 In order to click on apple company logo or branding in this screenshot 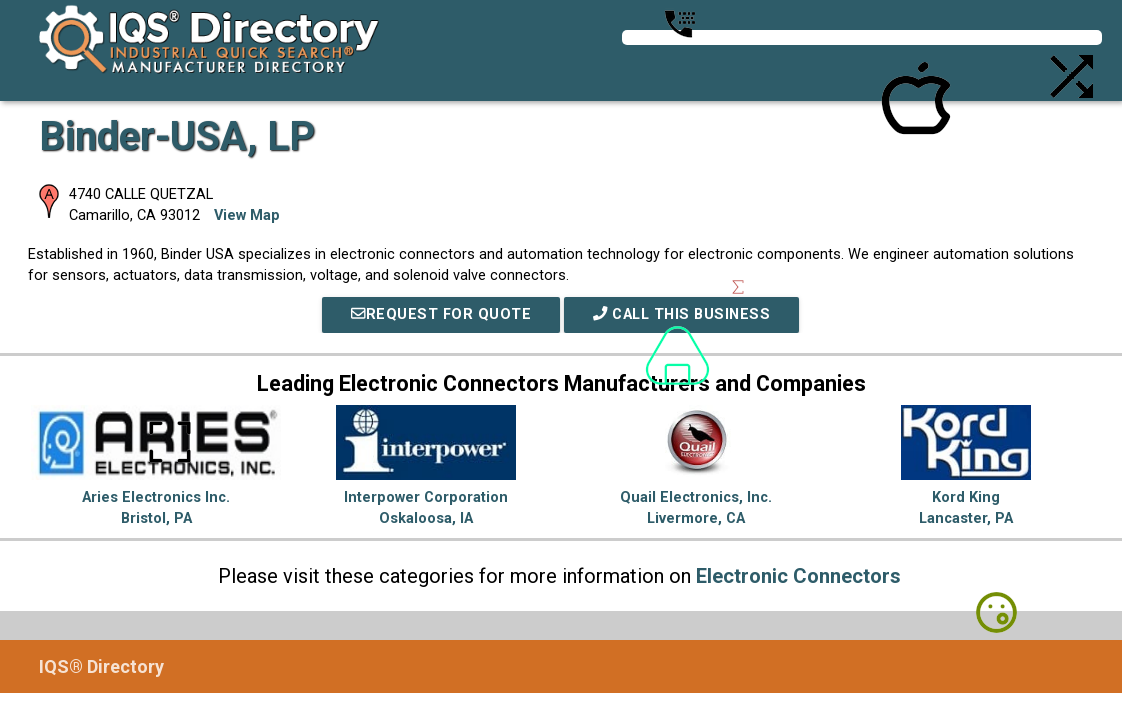, I will do `click(918, 102)`.